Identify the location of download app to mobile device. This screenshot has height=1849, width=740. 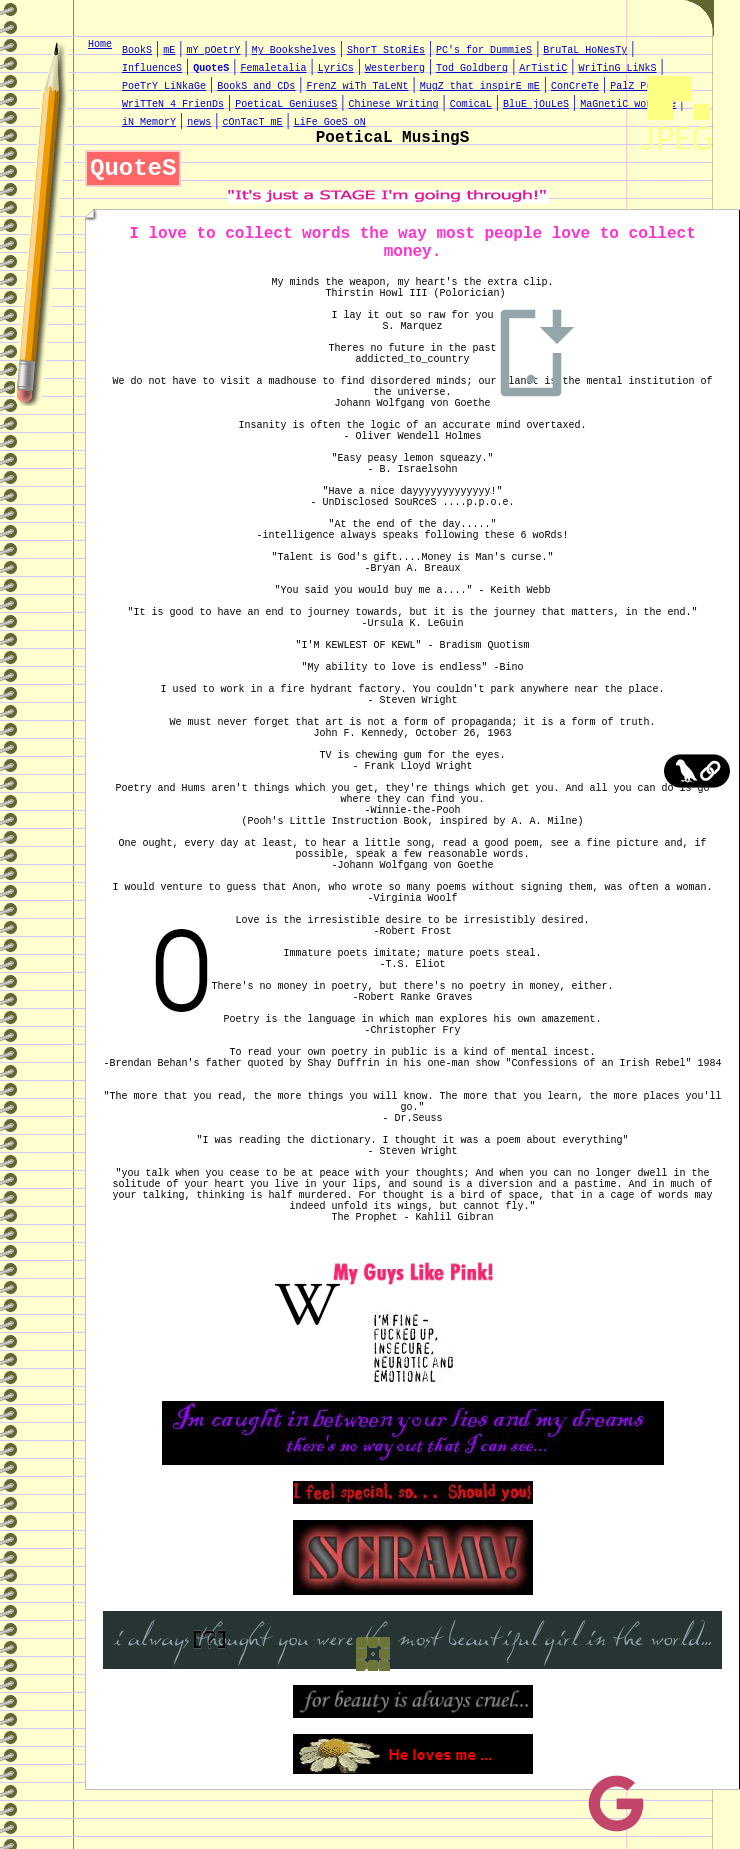
(531, 353).